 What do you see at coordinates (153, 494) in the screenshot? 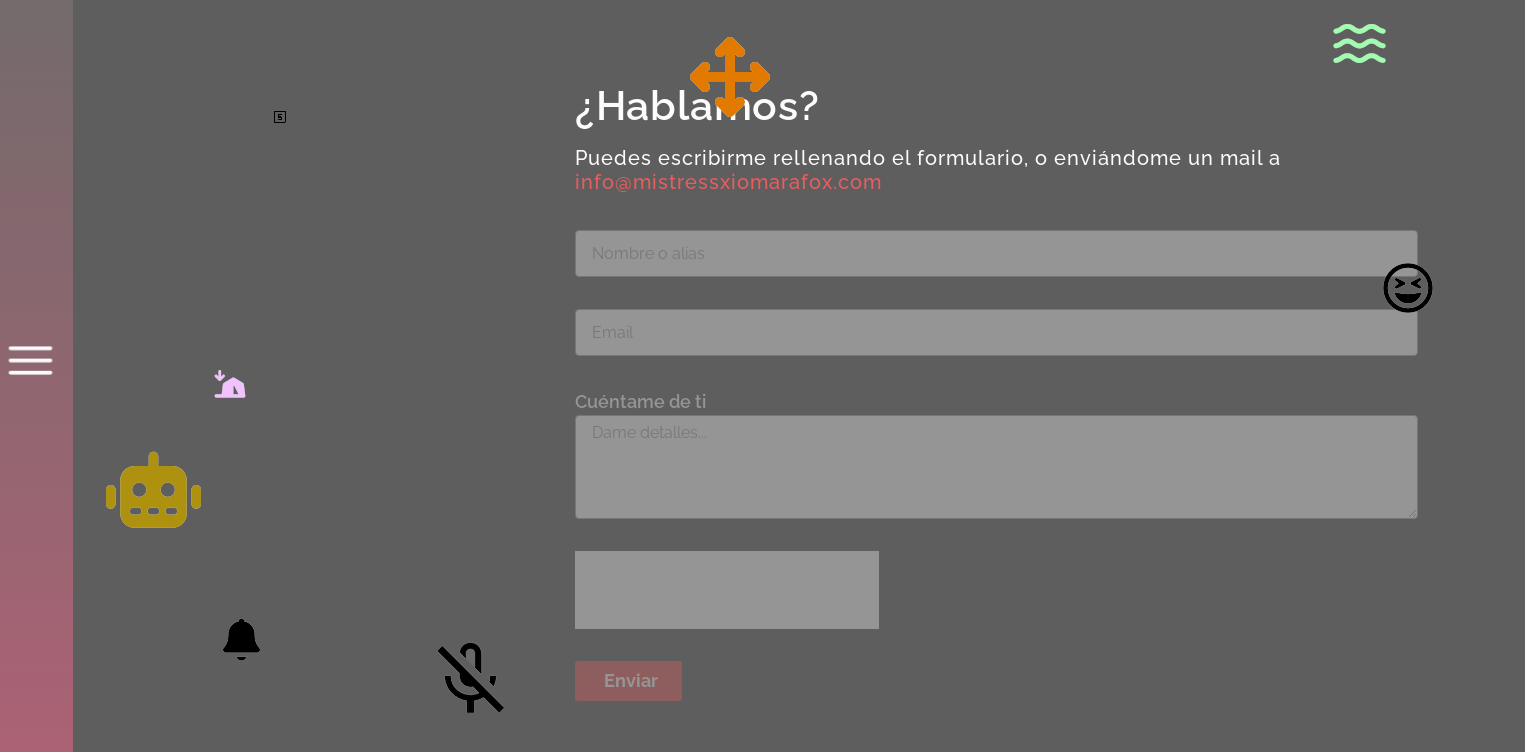
I see `access AI assistant or chatbot features` at bounding box center [153, 494].